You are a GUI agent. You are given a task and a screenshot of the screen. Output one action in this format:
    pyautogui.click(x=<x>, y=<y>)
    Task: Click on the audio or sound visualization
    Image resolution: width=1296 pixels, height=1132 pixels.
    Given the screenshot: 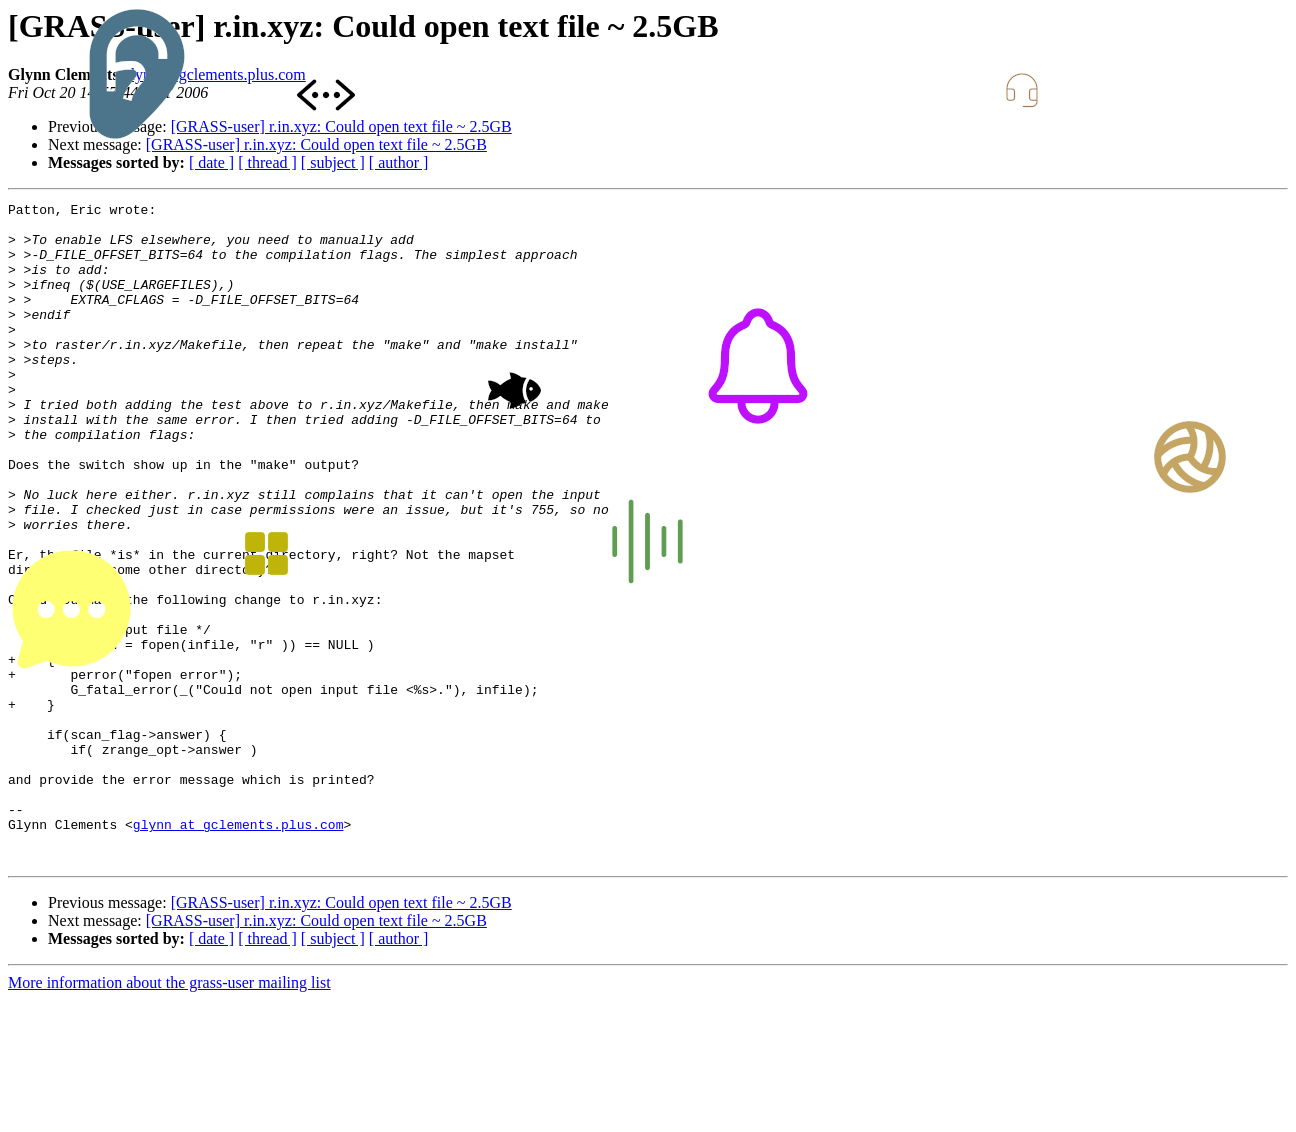 What is the action you would take?
    pyautogui.click(x=647, y=541)
    